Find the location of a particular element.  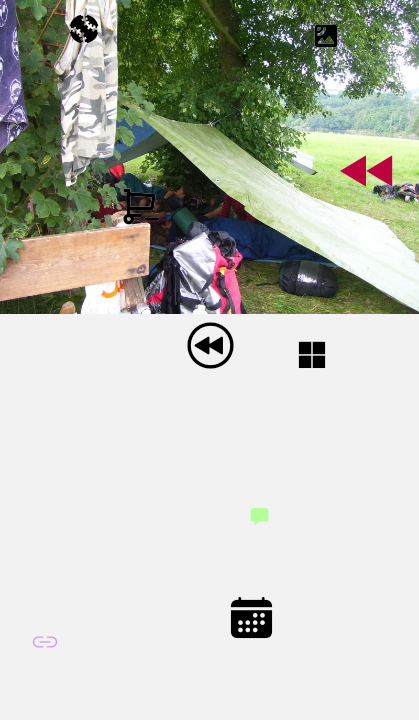

skip to previous track is located at coordinates (366, 171).